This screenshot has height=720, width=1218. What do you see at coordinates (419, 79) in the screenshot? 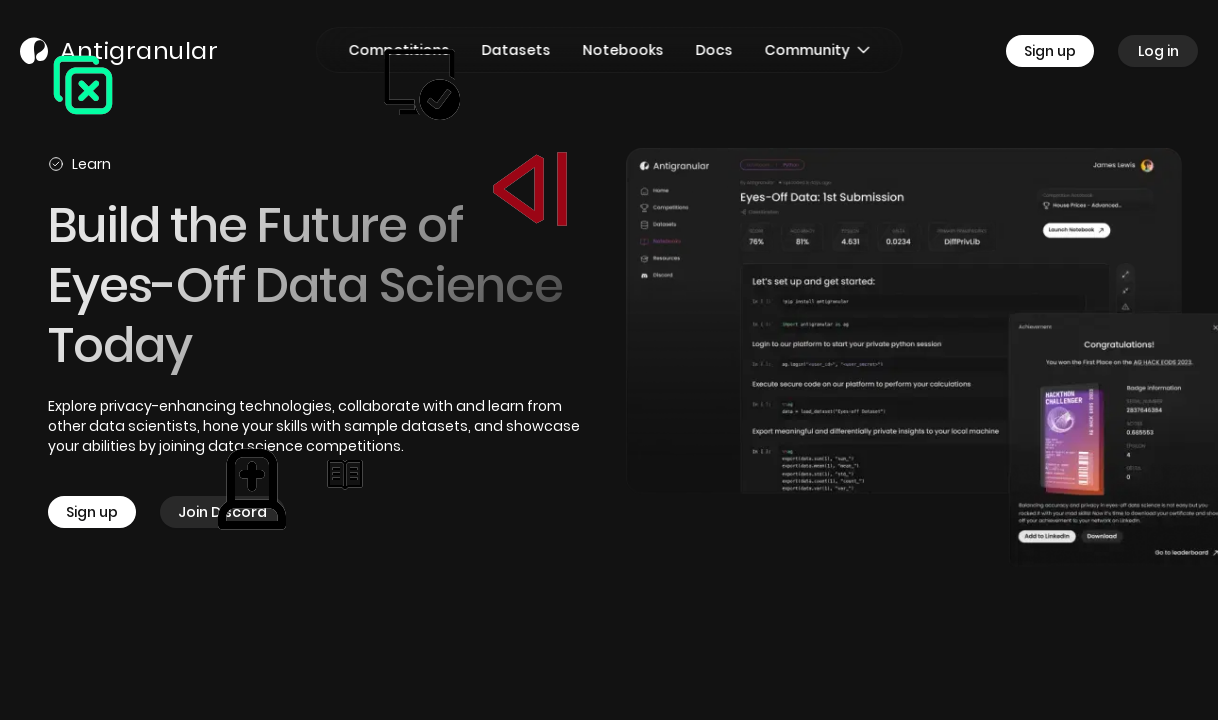
I see `indicates virtual machine is running` at bounding box center [419, 79].